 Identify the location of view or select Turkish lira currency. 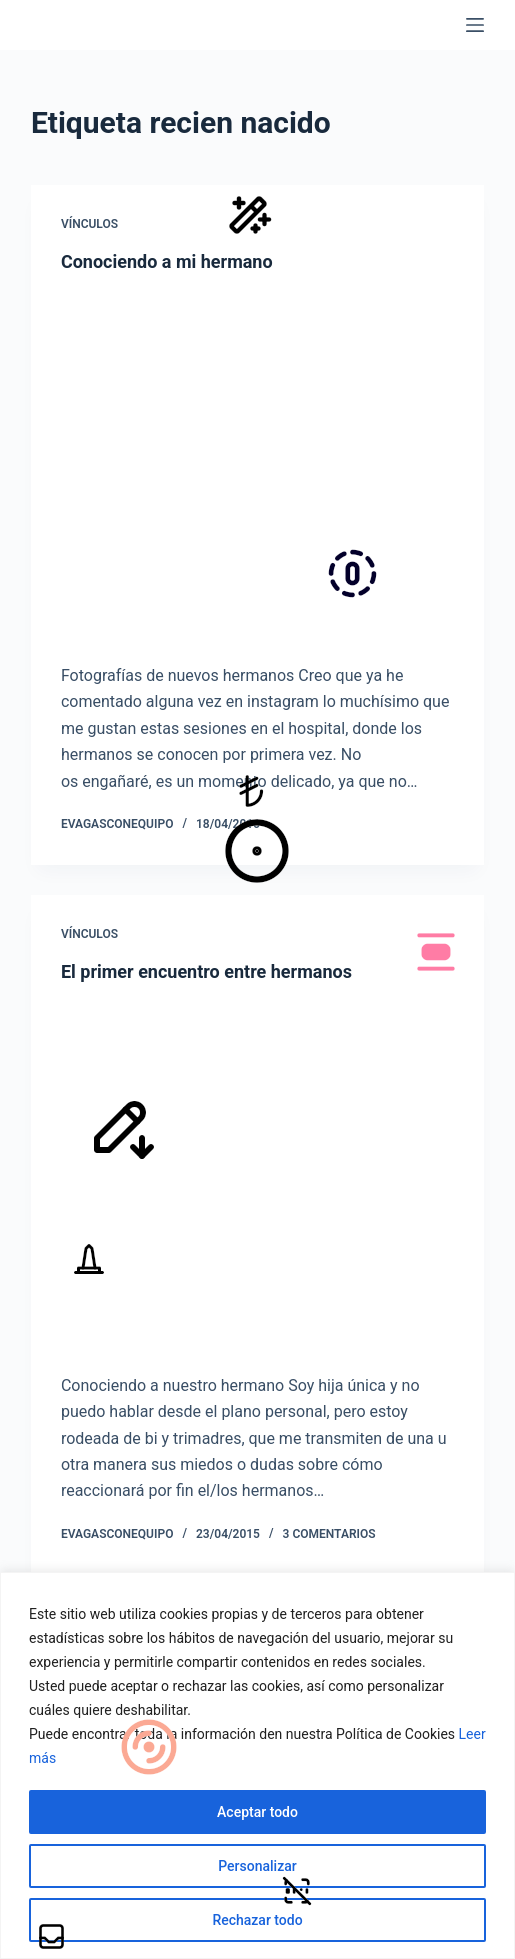
(252, 791).